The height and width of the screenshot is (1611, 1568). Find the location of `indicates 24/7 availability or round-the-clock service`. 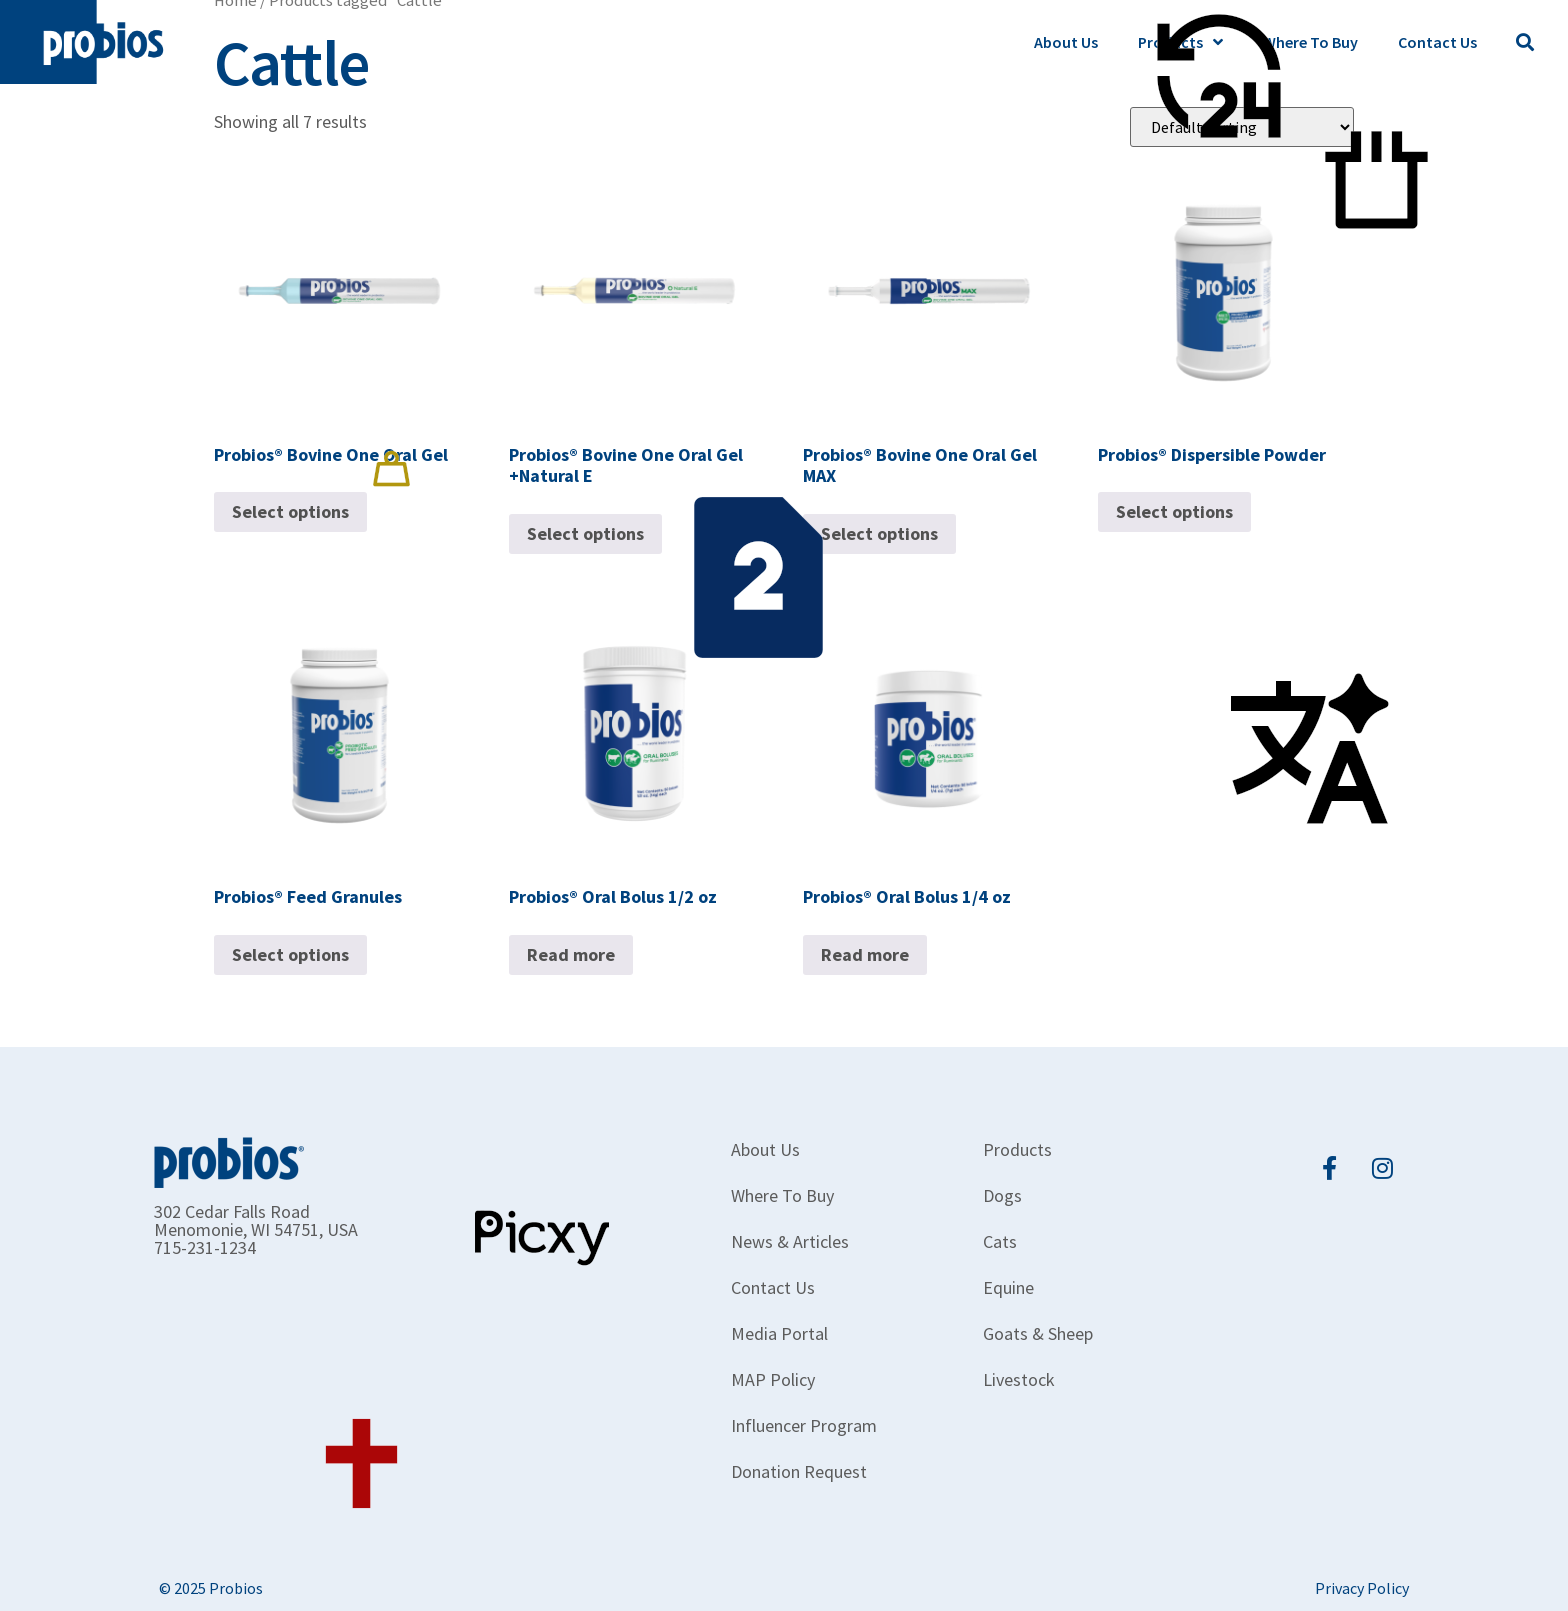

indicates 24/7 availability or round-the-clock service is located at coordinates (1219, 76).